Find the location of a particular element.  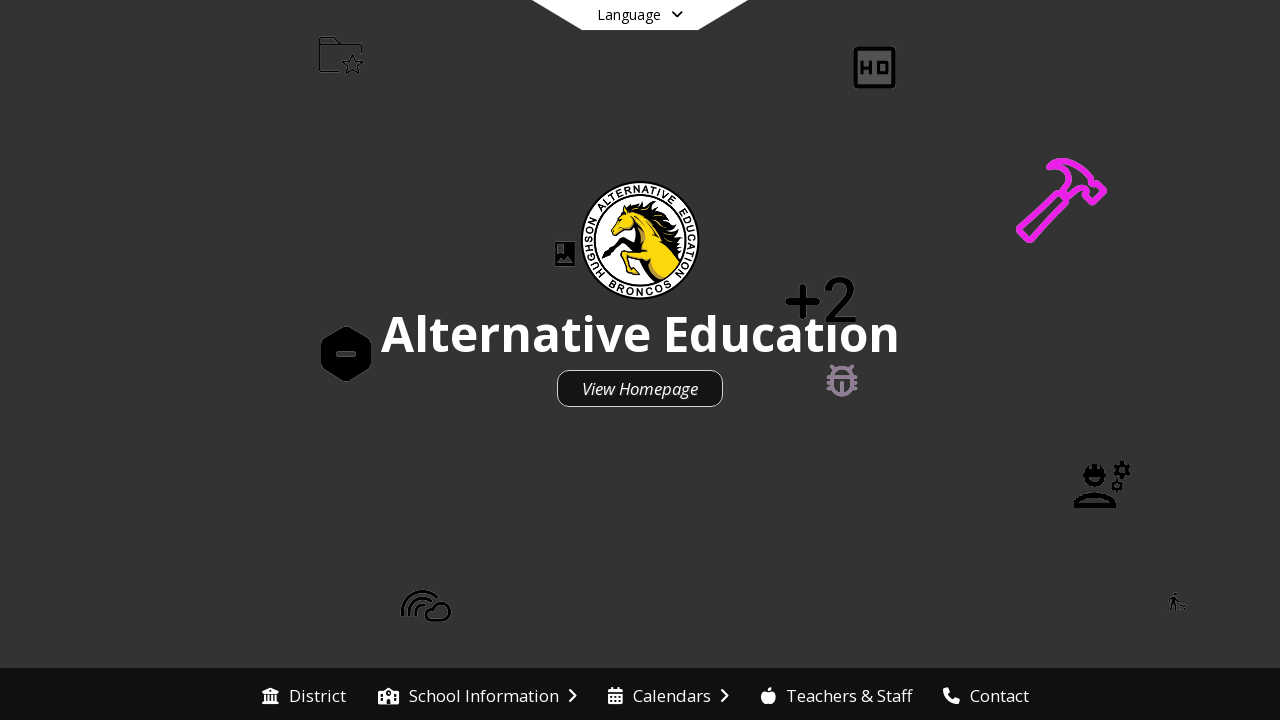

transfer between transit lines or platforms is located at coordinates (1177, 601).